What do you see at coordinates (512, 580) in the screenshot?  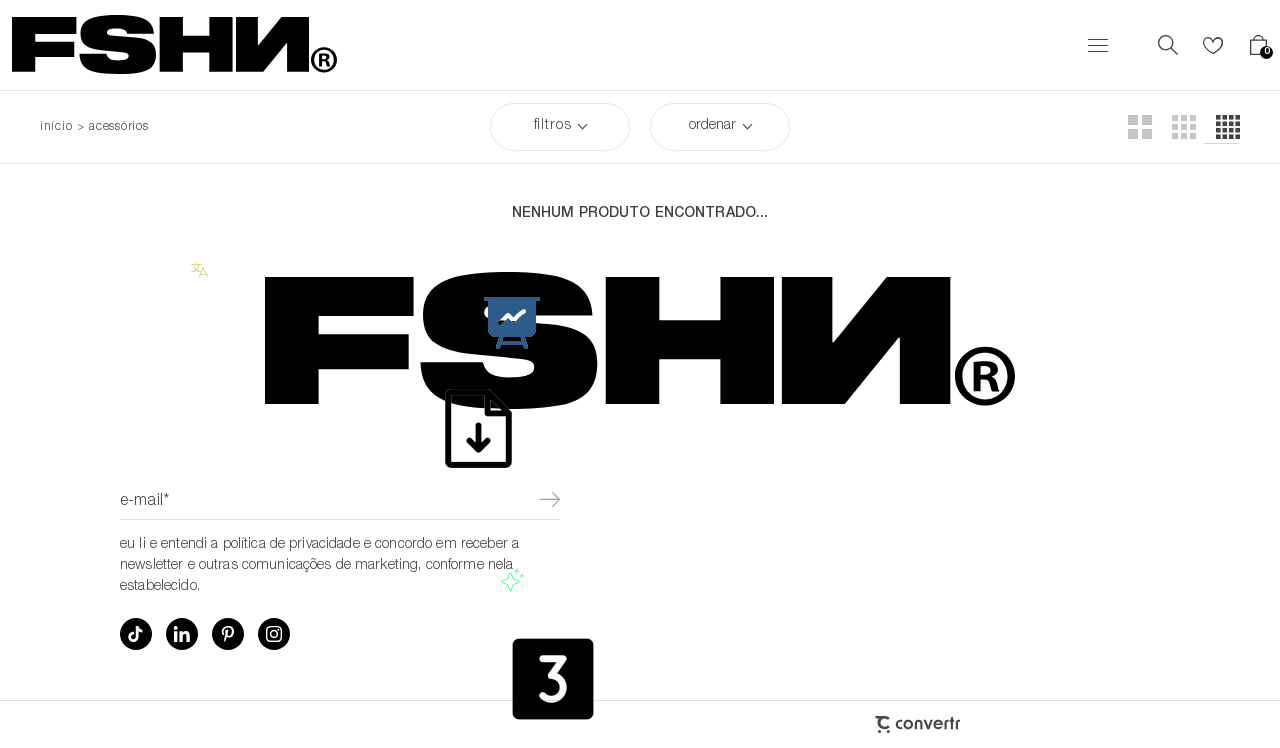 I see `indicates AI-generated or enhanced content` at bounding box center [512, 580].